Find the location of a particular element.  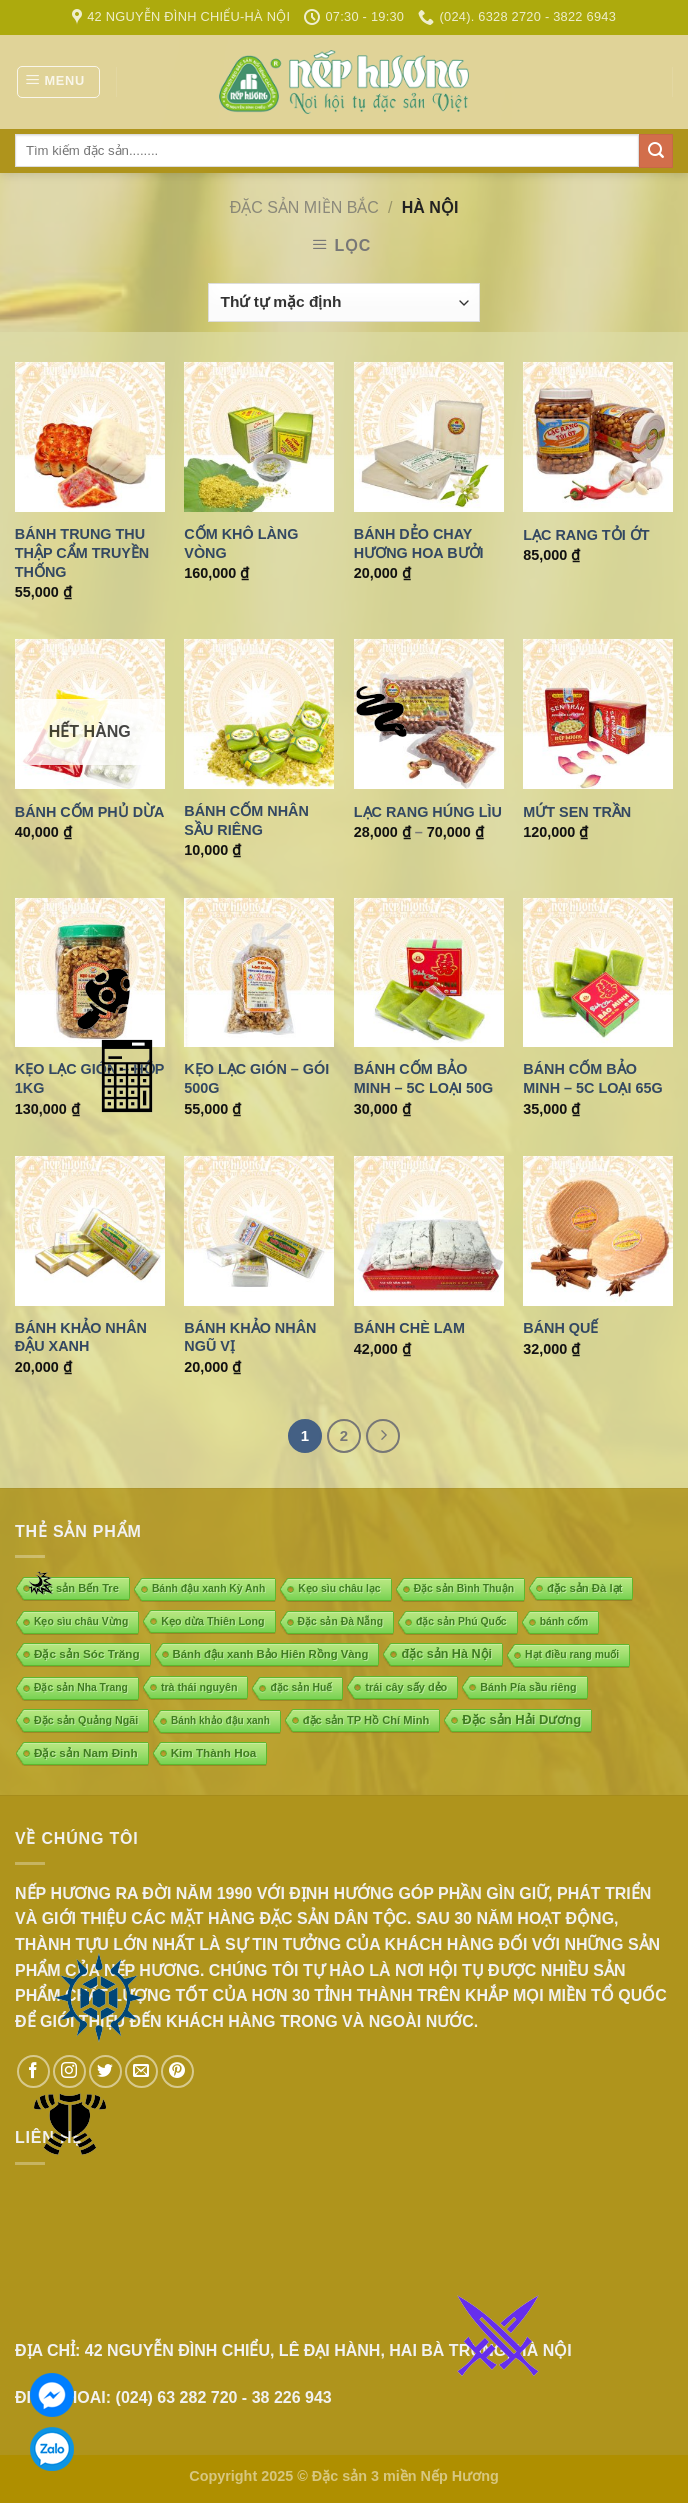

equip armor or defensive gear is located at coordinates (70, 2122).